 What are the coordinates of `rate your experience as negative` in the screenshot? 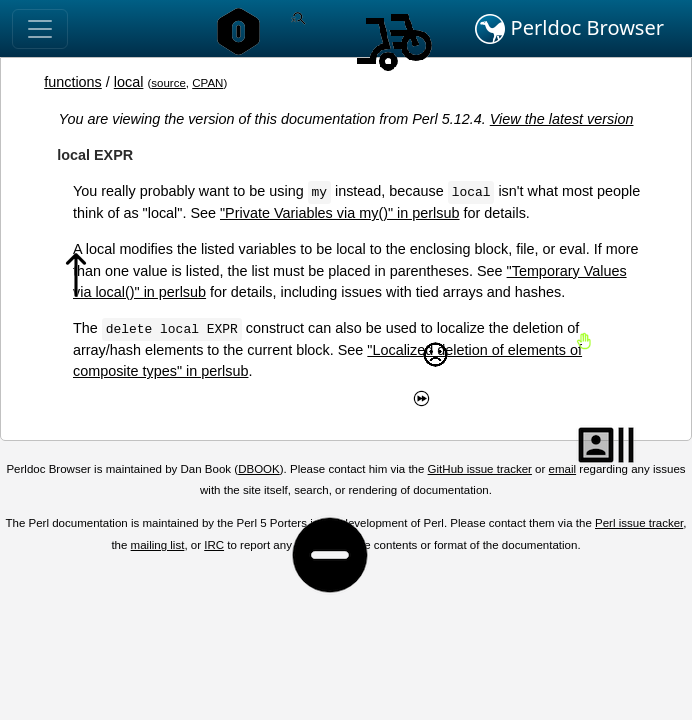 It's located at (435, 354).